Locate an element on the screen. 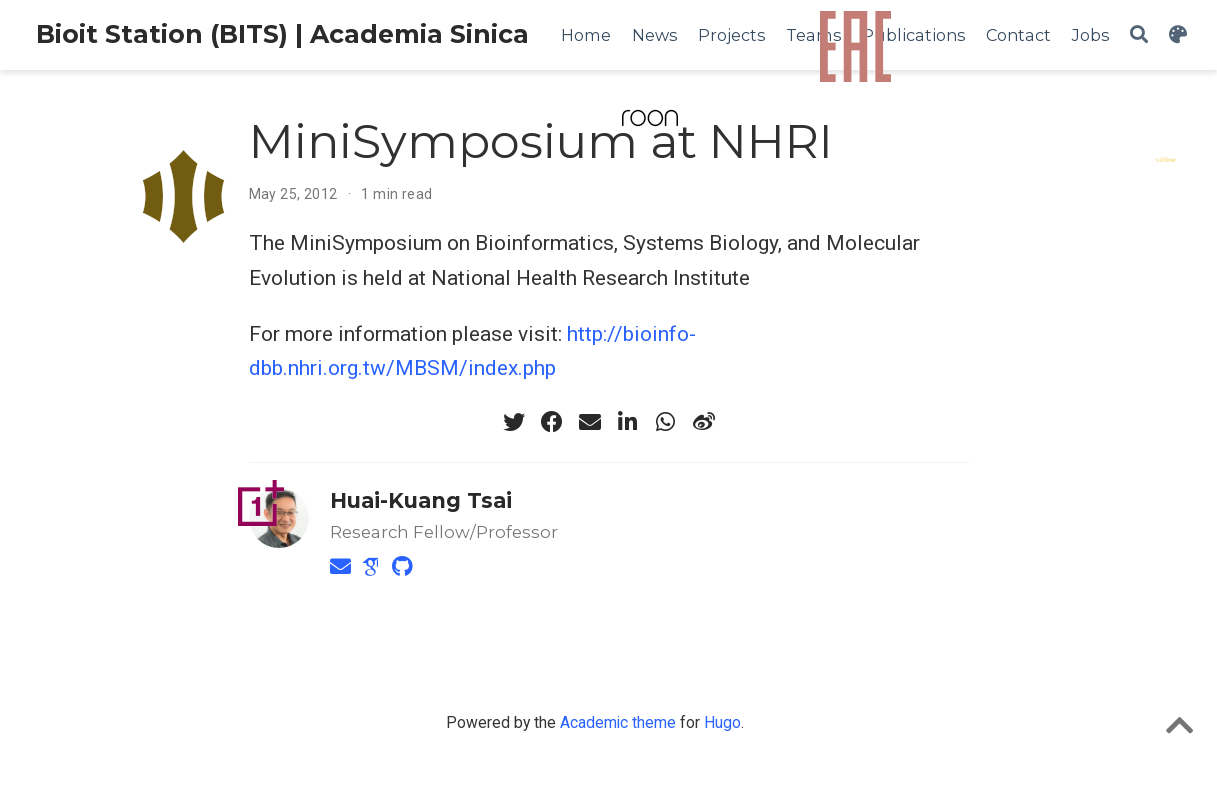  magic platform logo is located at coordinates (183, 196).